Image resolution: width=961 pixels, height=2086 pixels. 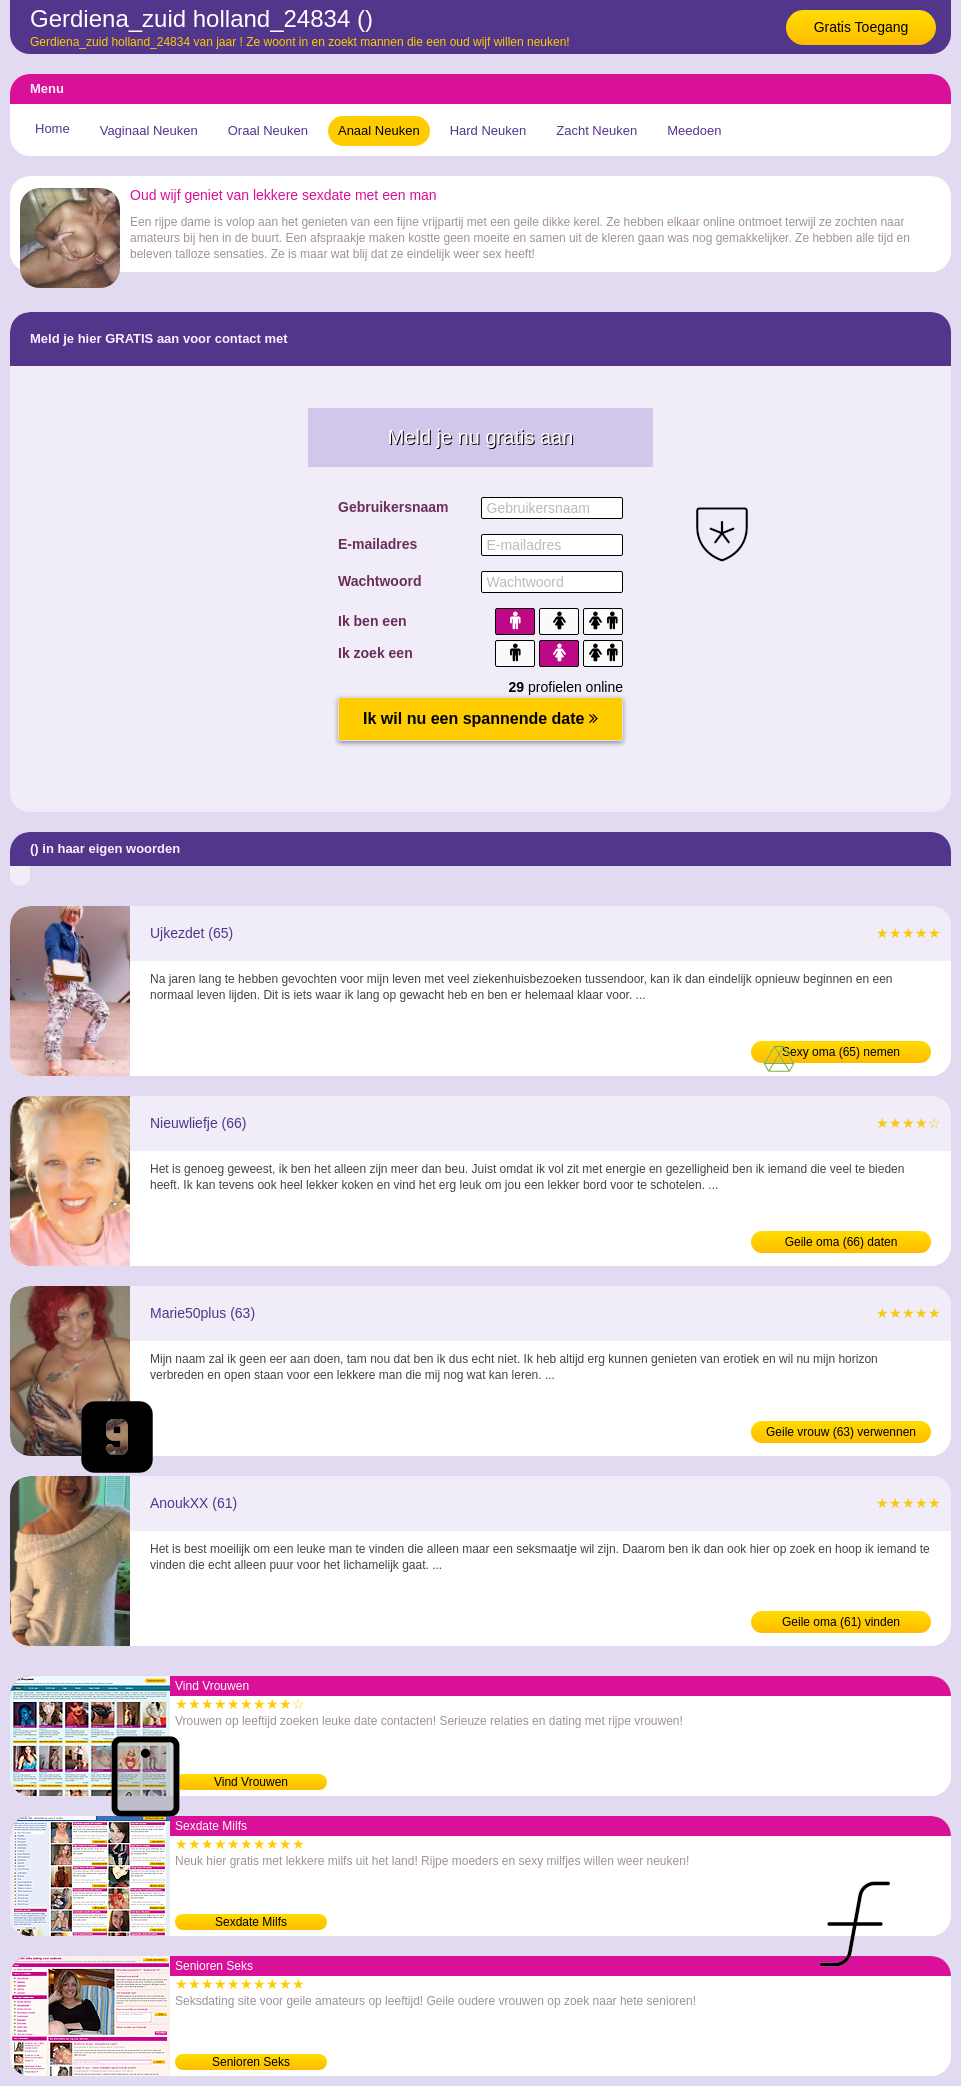 What do you see at coordinates (722, 531) in the screenshot?
I see `view security rating or trust status` at bounding box center [722, 531].